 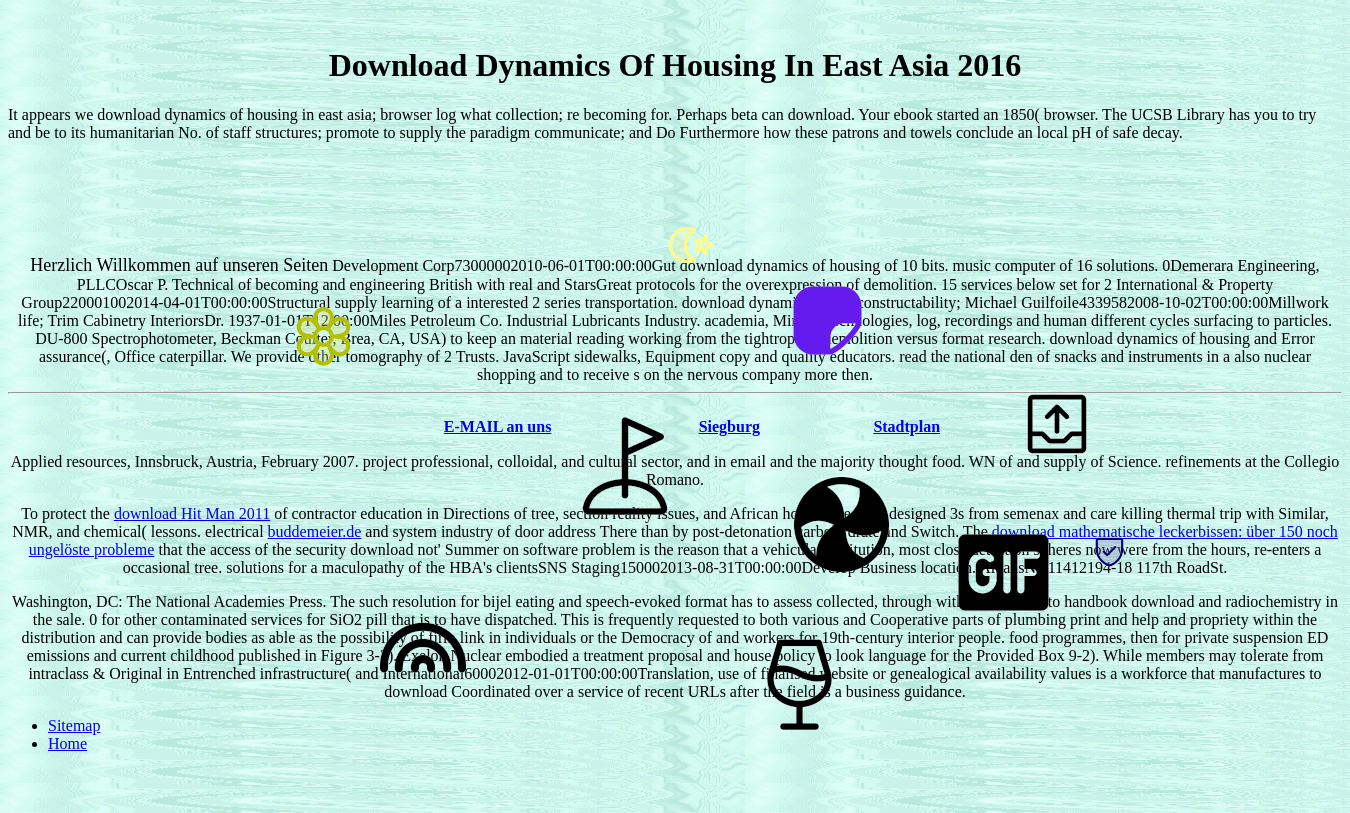 I want to click on insert a GIF into your message, so click(x=1003, y=572).